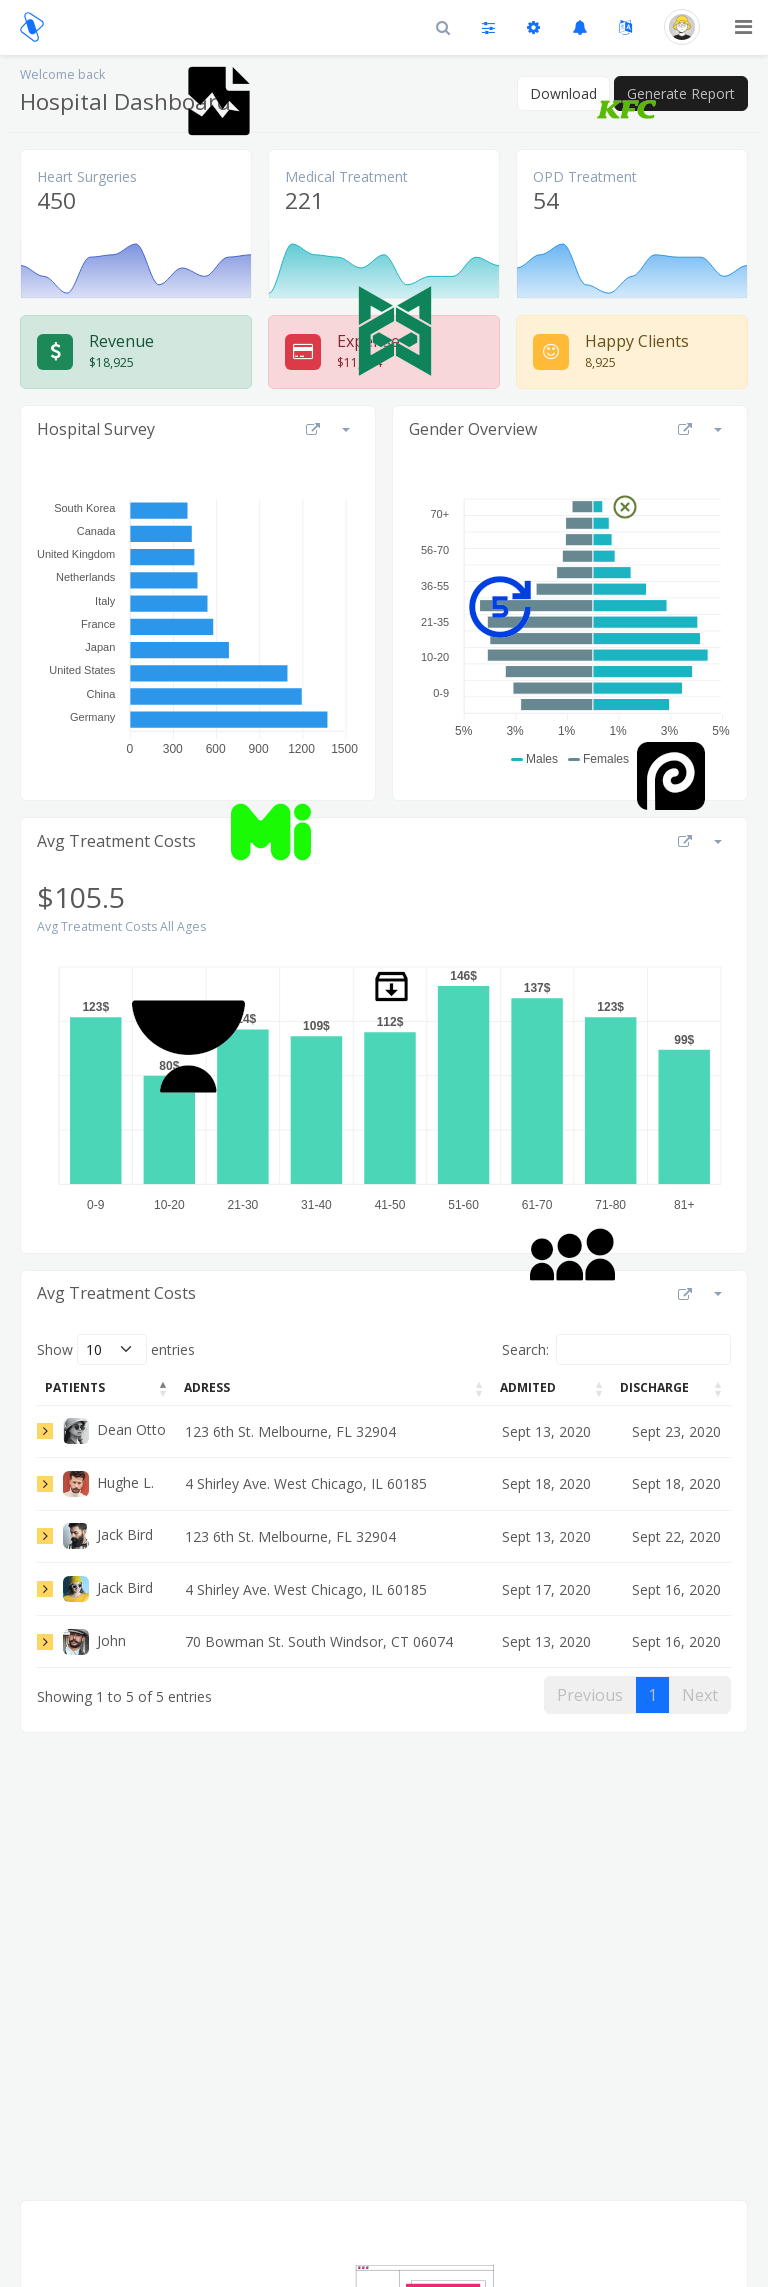  I want to click on indicates a corrupted or damaged file, so click(219, 101).